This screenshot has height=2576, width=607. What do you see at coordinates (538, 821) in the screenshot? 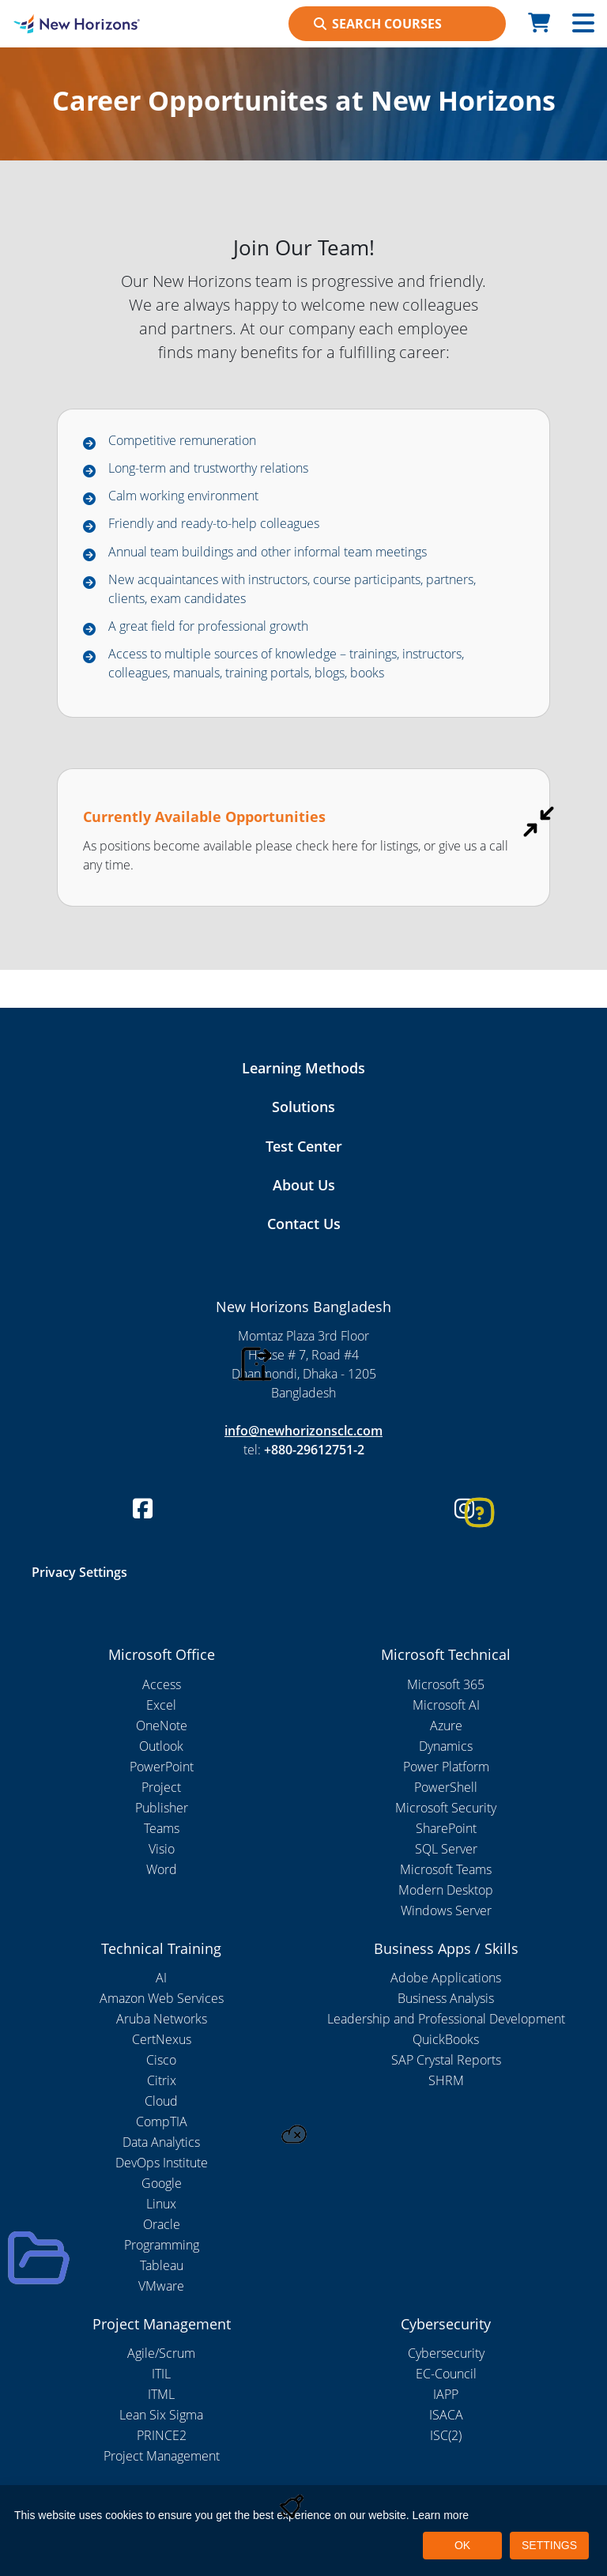
I see `minimize or reduce window size` at bounding box center [538, 821].